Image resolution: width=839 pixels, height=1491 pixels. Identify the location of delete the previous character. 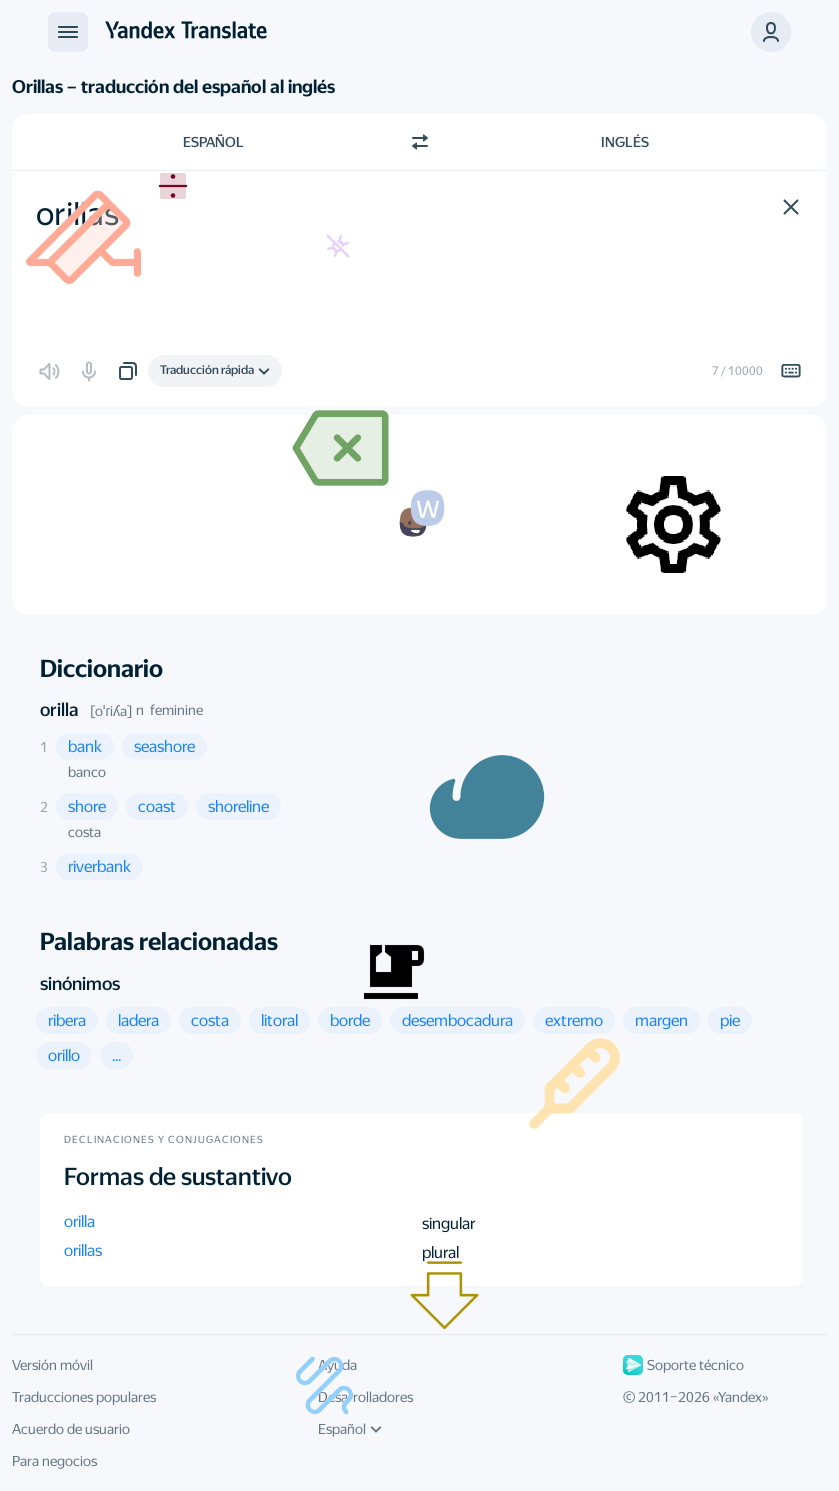
(344, 448).